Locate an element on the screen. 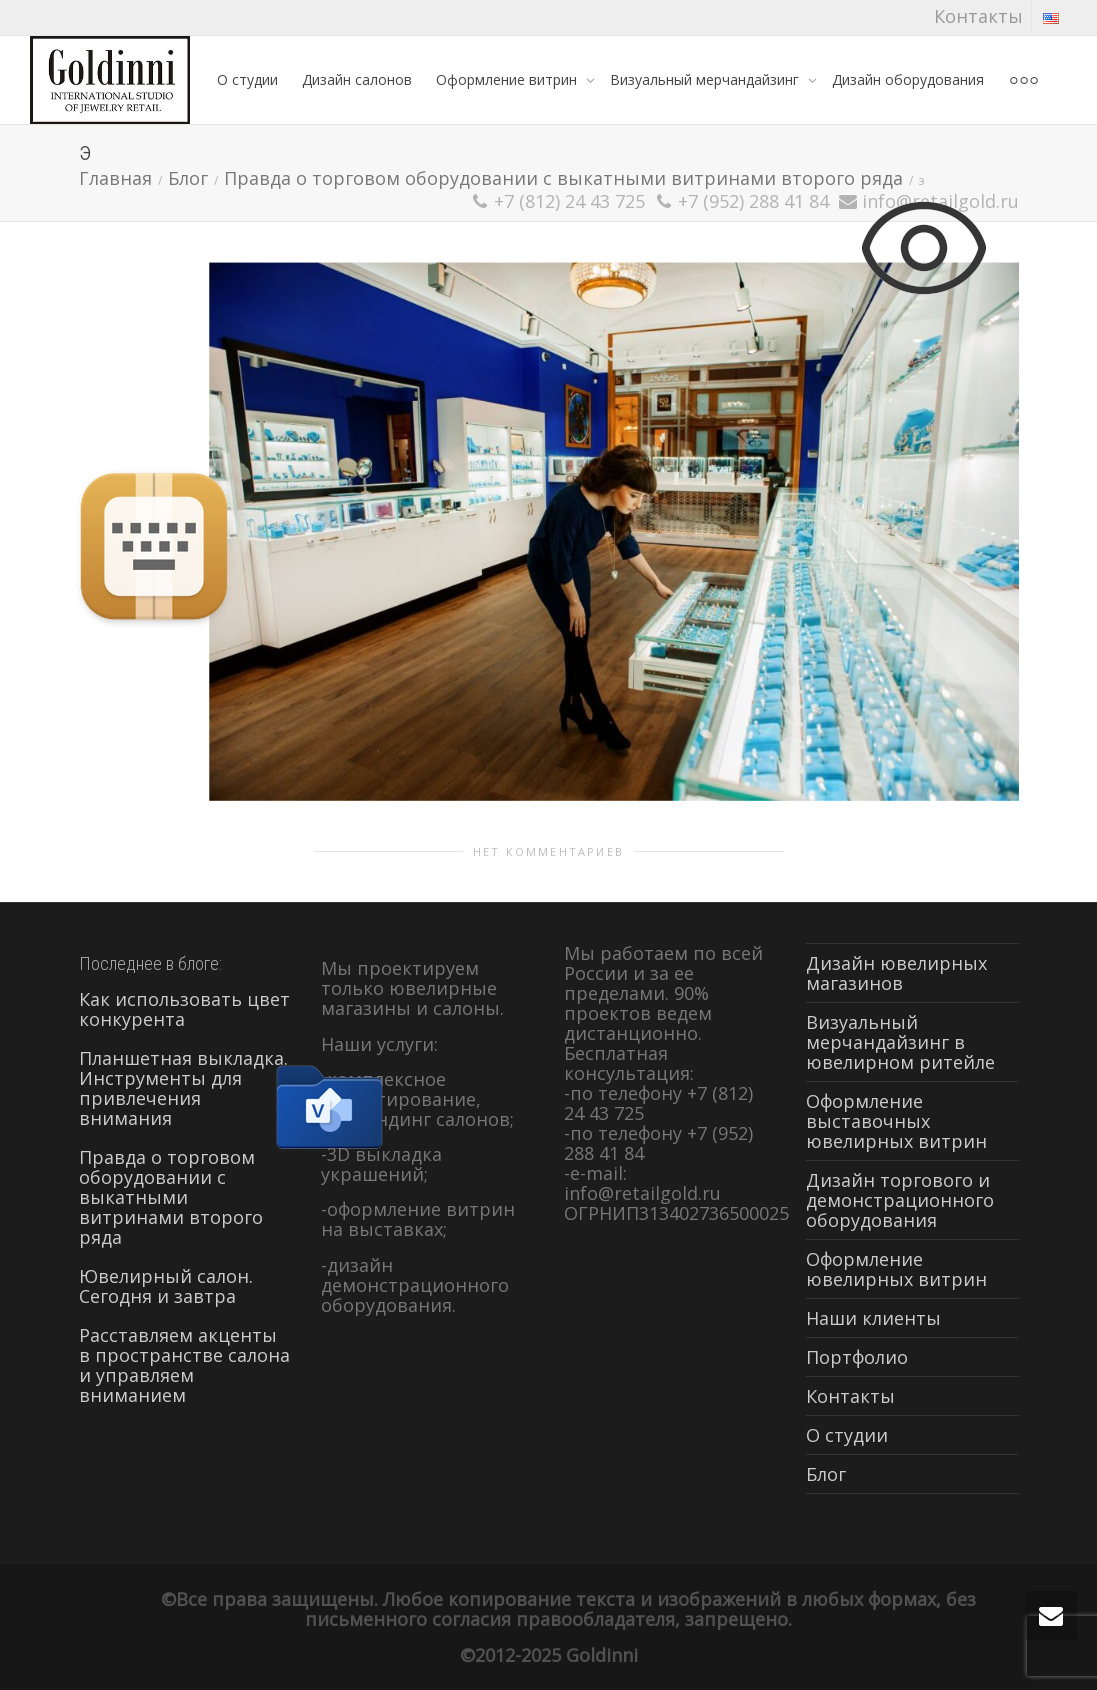  open folder containing microsoft visio files is located at coordinates (329, 1110).